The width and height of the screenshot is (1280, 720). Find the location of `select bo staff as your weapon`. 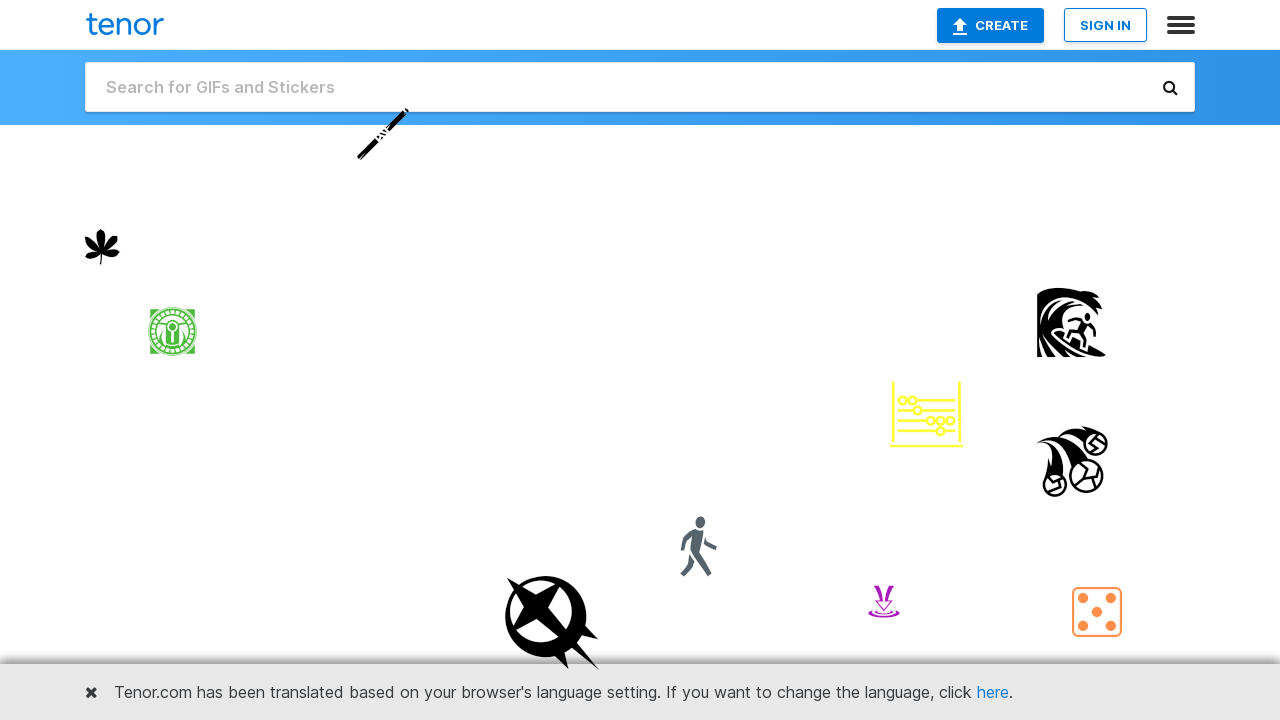

select bo staff as your weapon is located at coordinates (383, 134).